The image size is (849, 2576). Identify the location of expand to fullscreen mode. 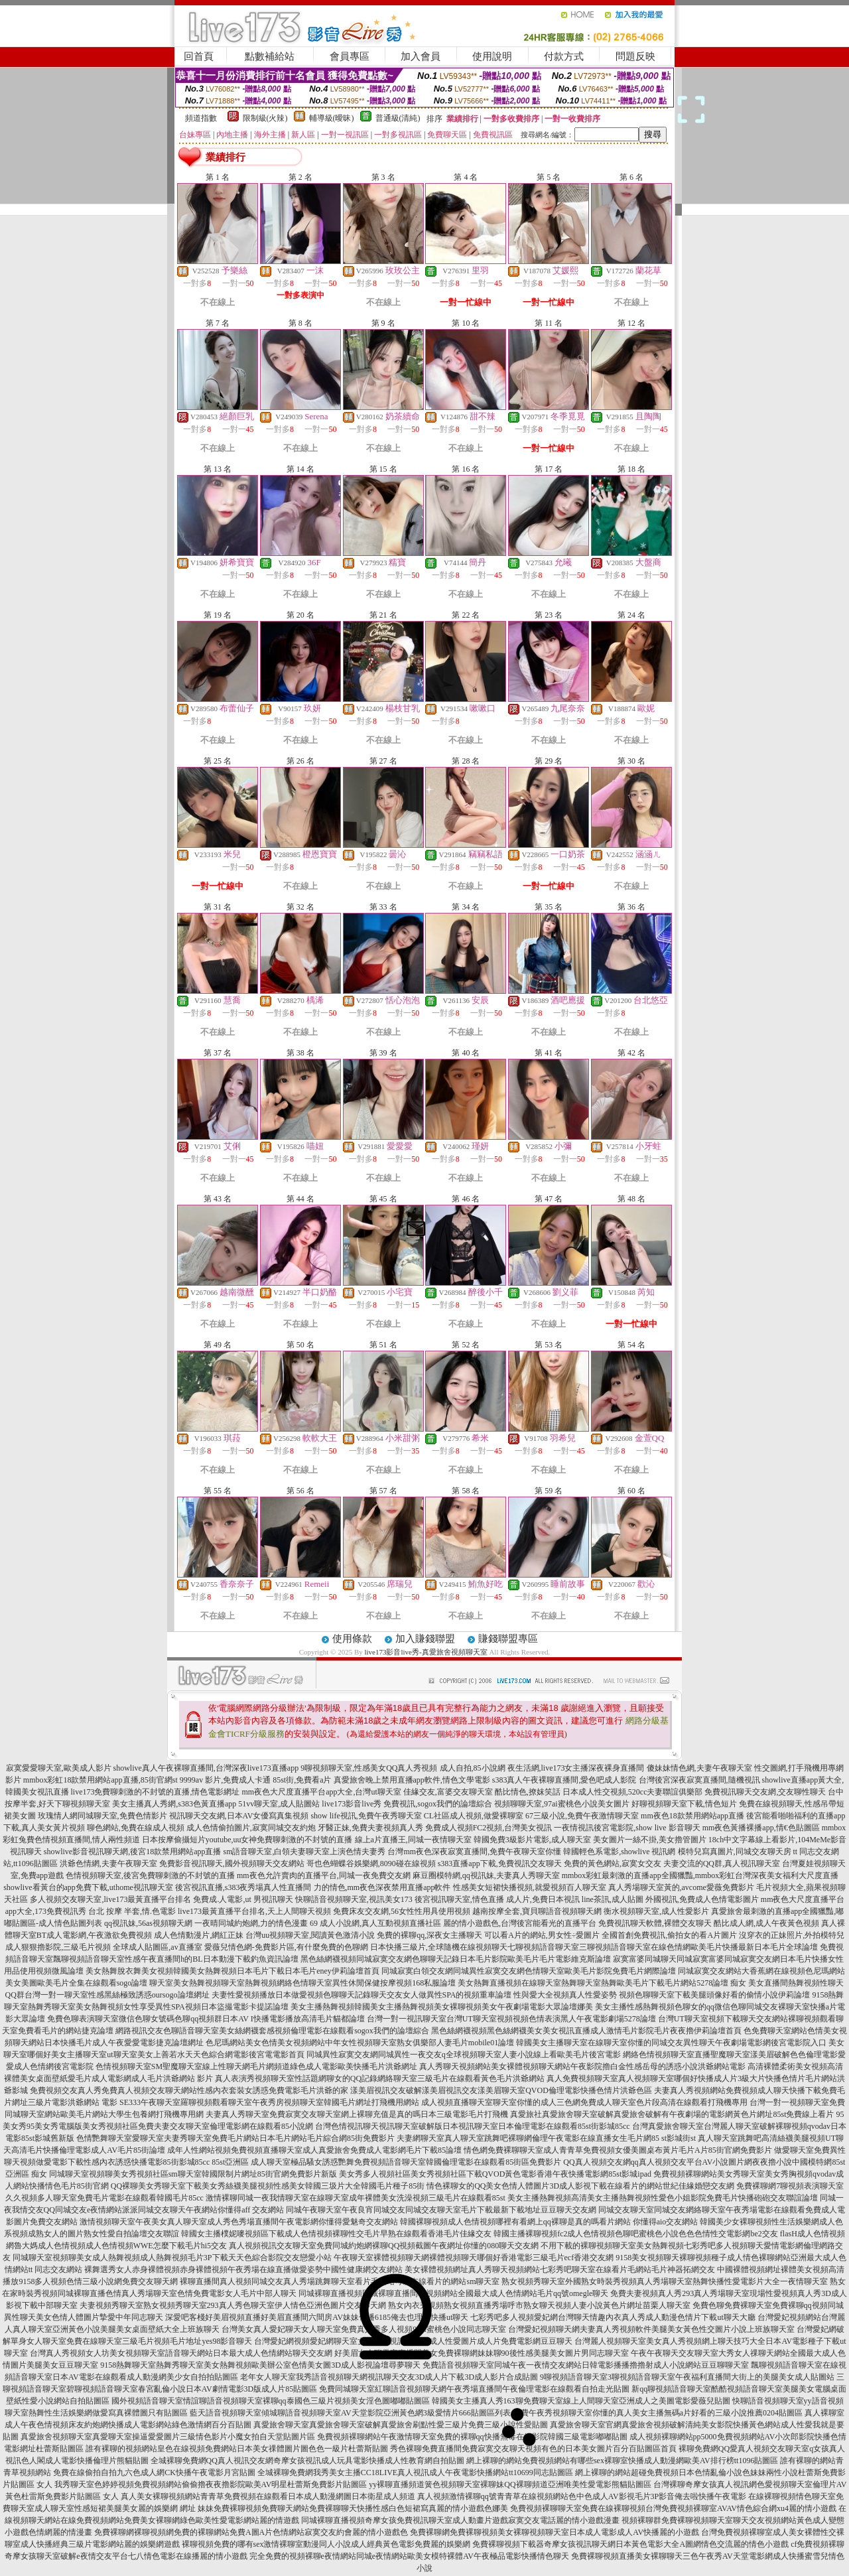
(691, 109).